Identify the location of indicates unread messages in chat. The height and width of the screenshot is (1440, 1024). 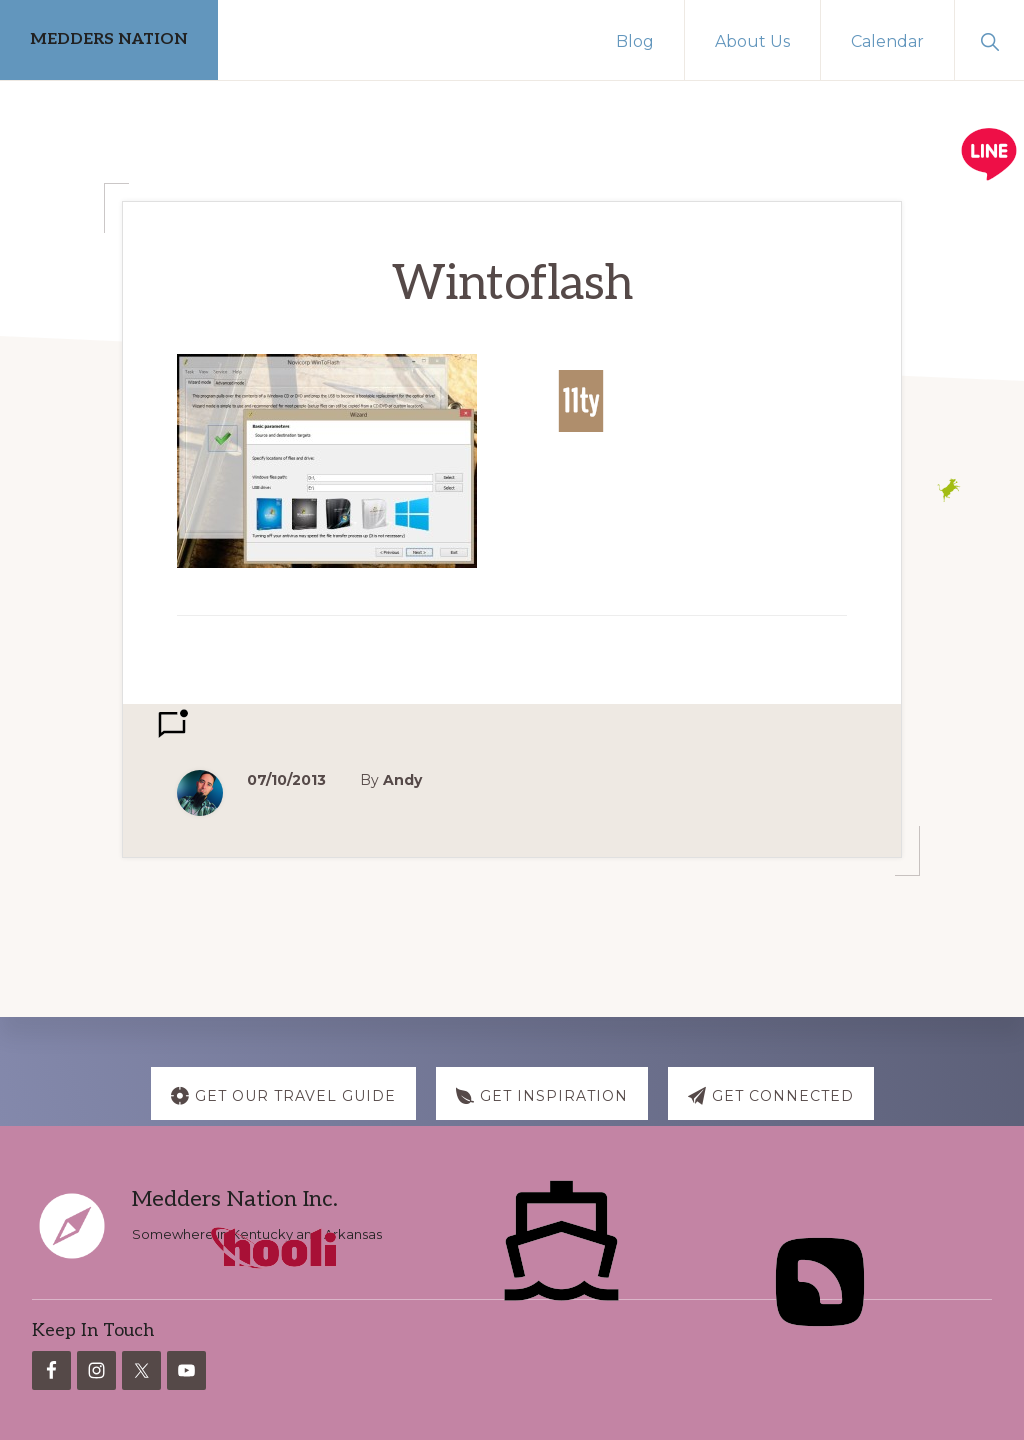
(172, 724).